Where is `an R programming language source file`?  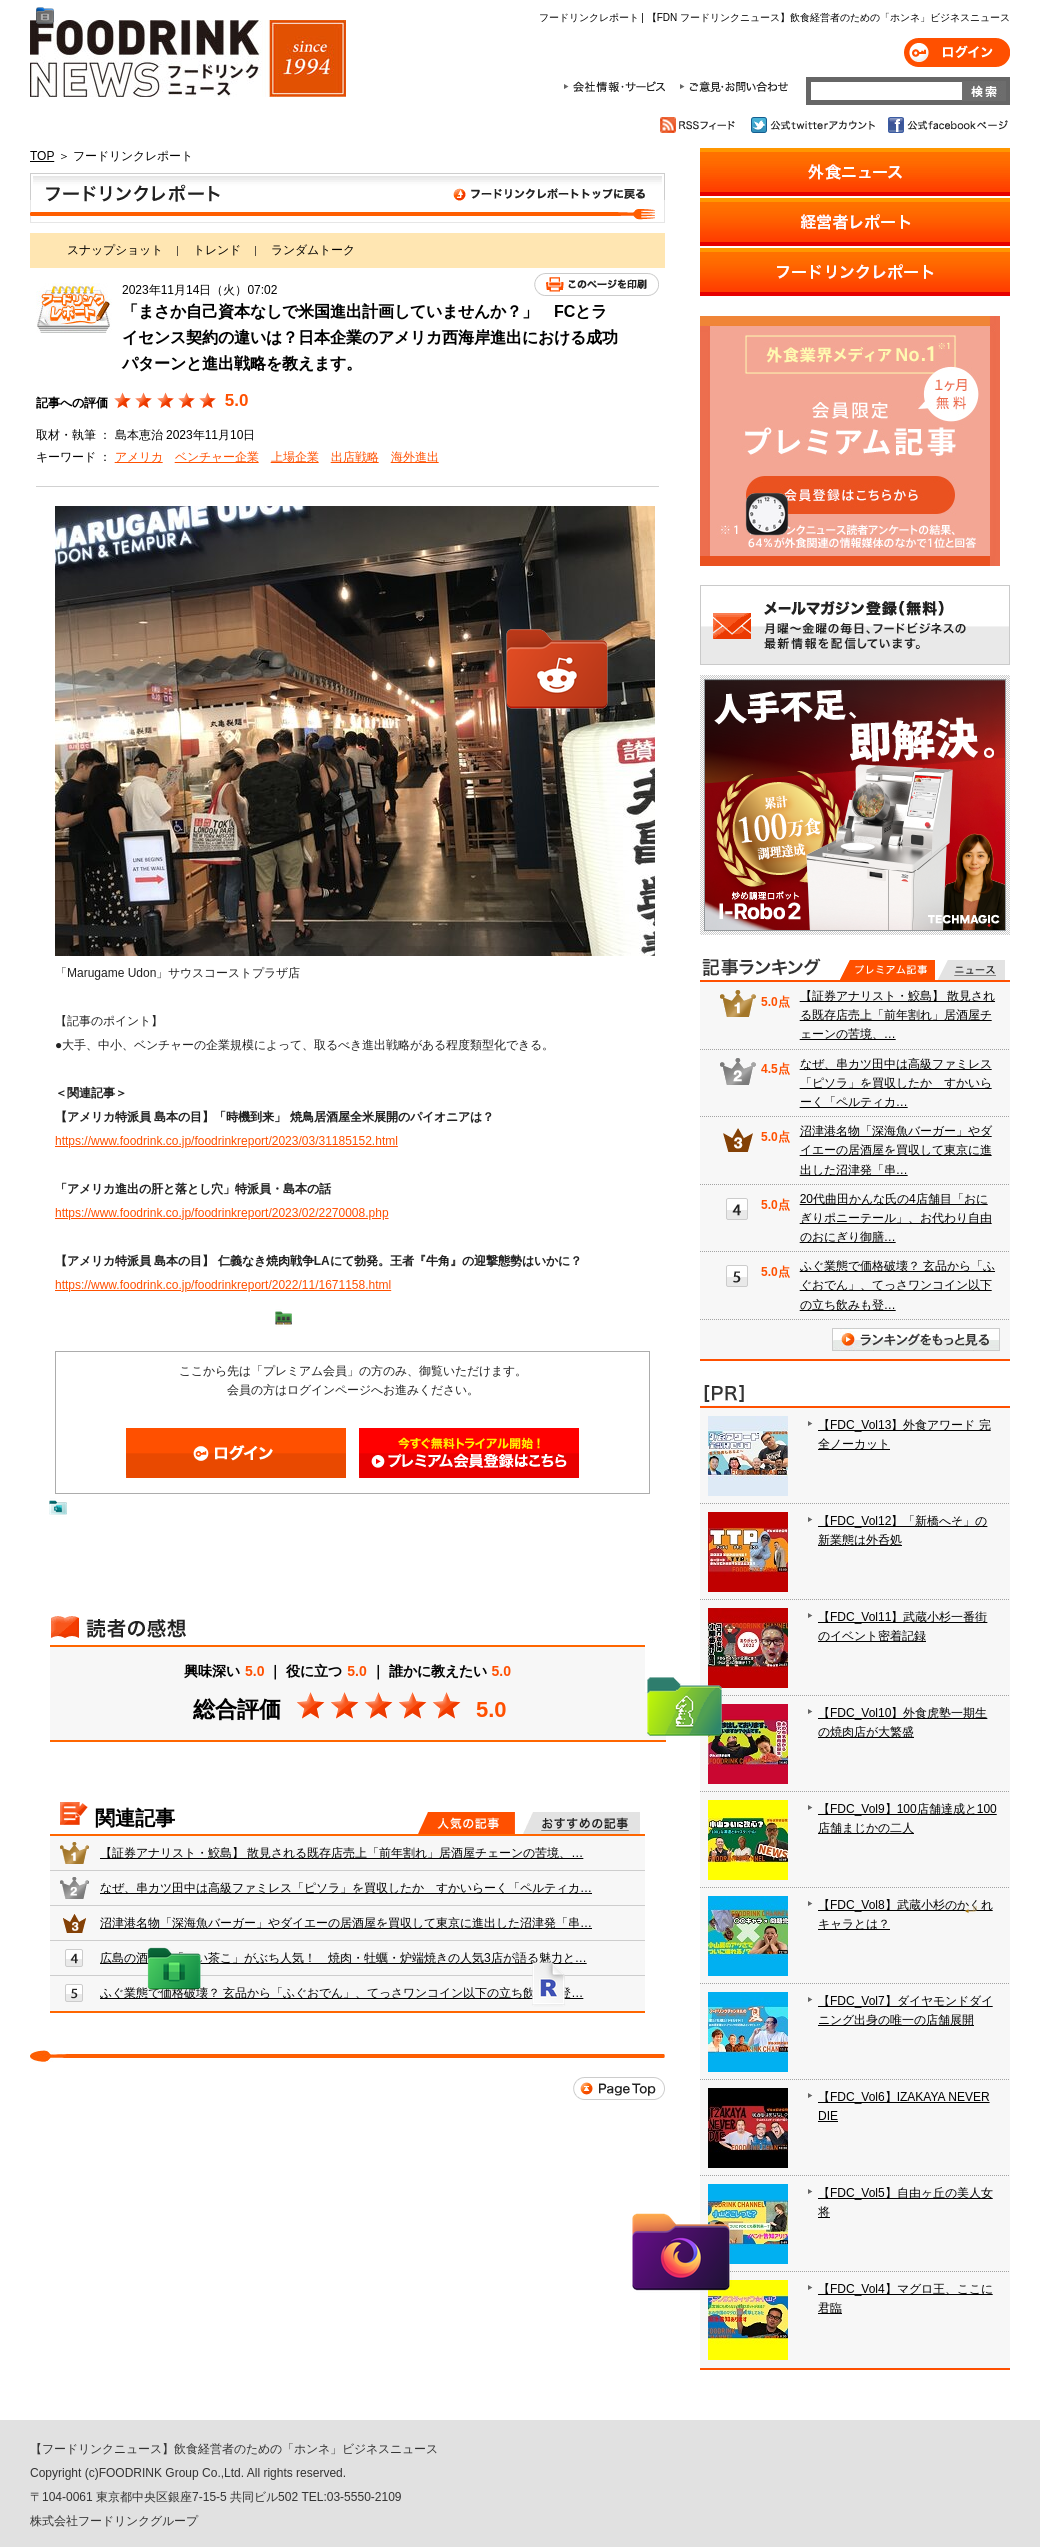 an R programming language source file is located at coordinates (548, 1984).